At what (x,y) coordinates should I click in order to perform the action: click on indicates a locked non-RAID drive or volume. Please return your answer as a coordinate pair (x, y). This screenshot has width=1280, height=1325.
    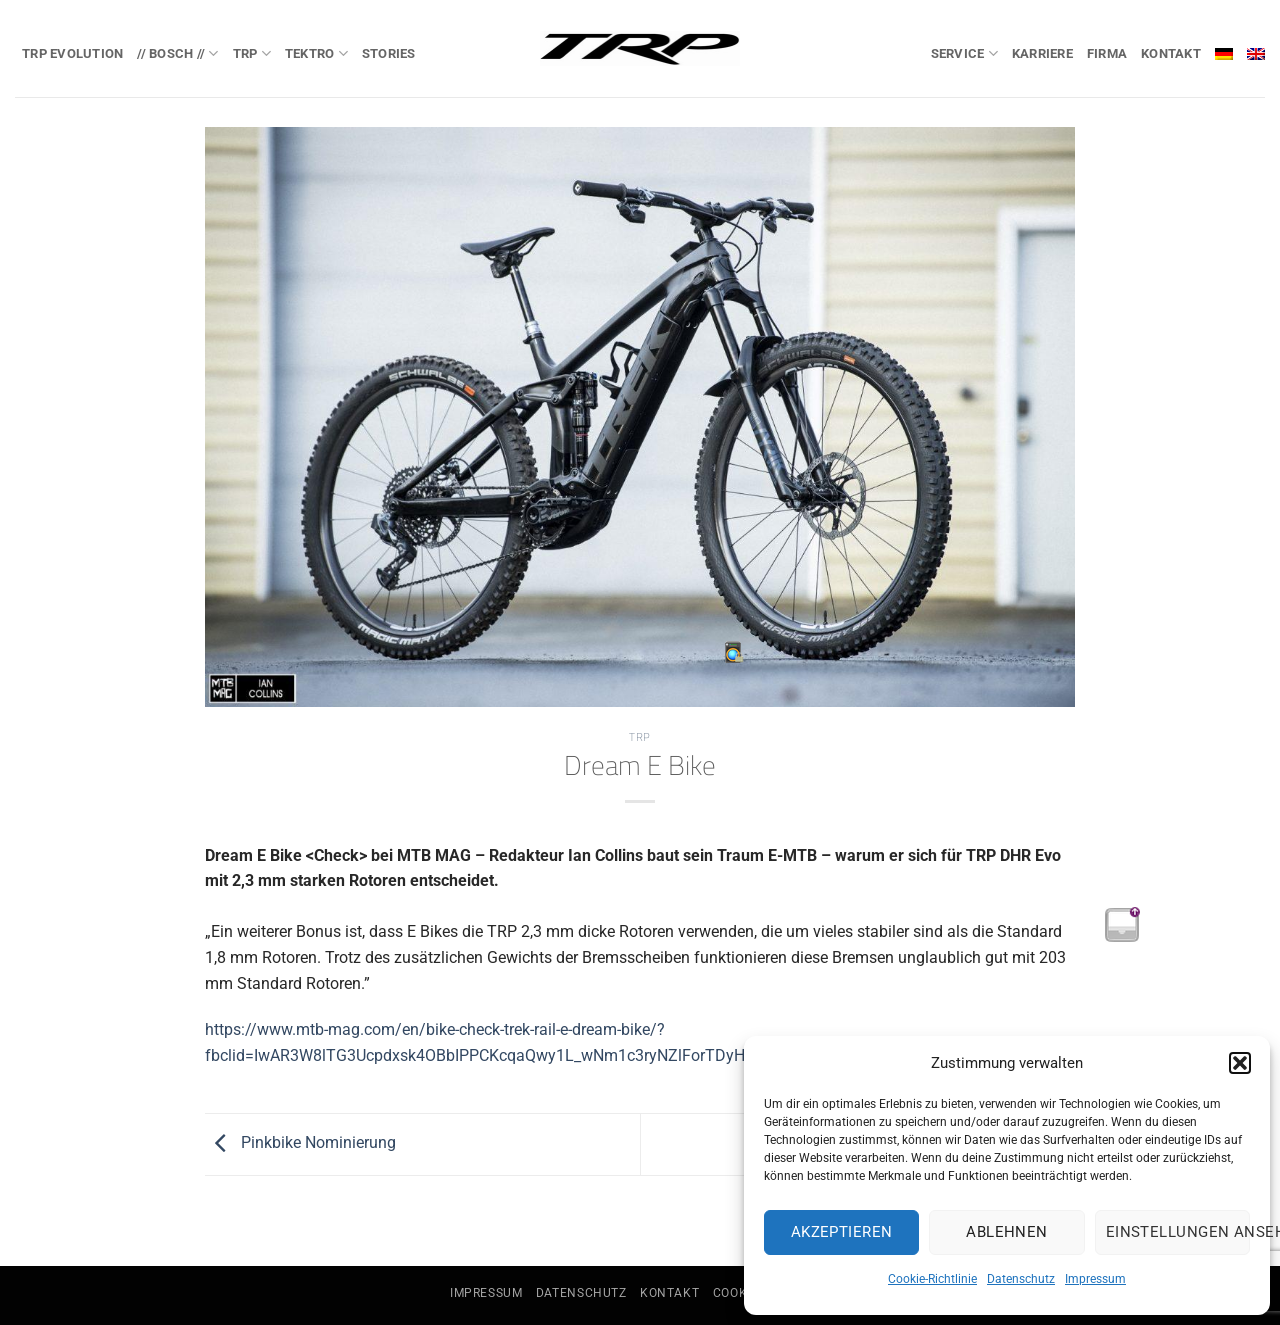
    Looking at the image, I should click on (733, 652).